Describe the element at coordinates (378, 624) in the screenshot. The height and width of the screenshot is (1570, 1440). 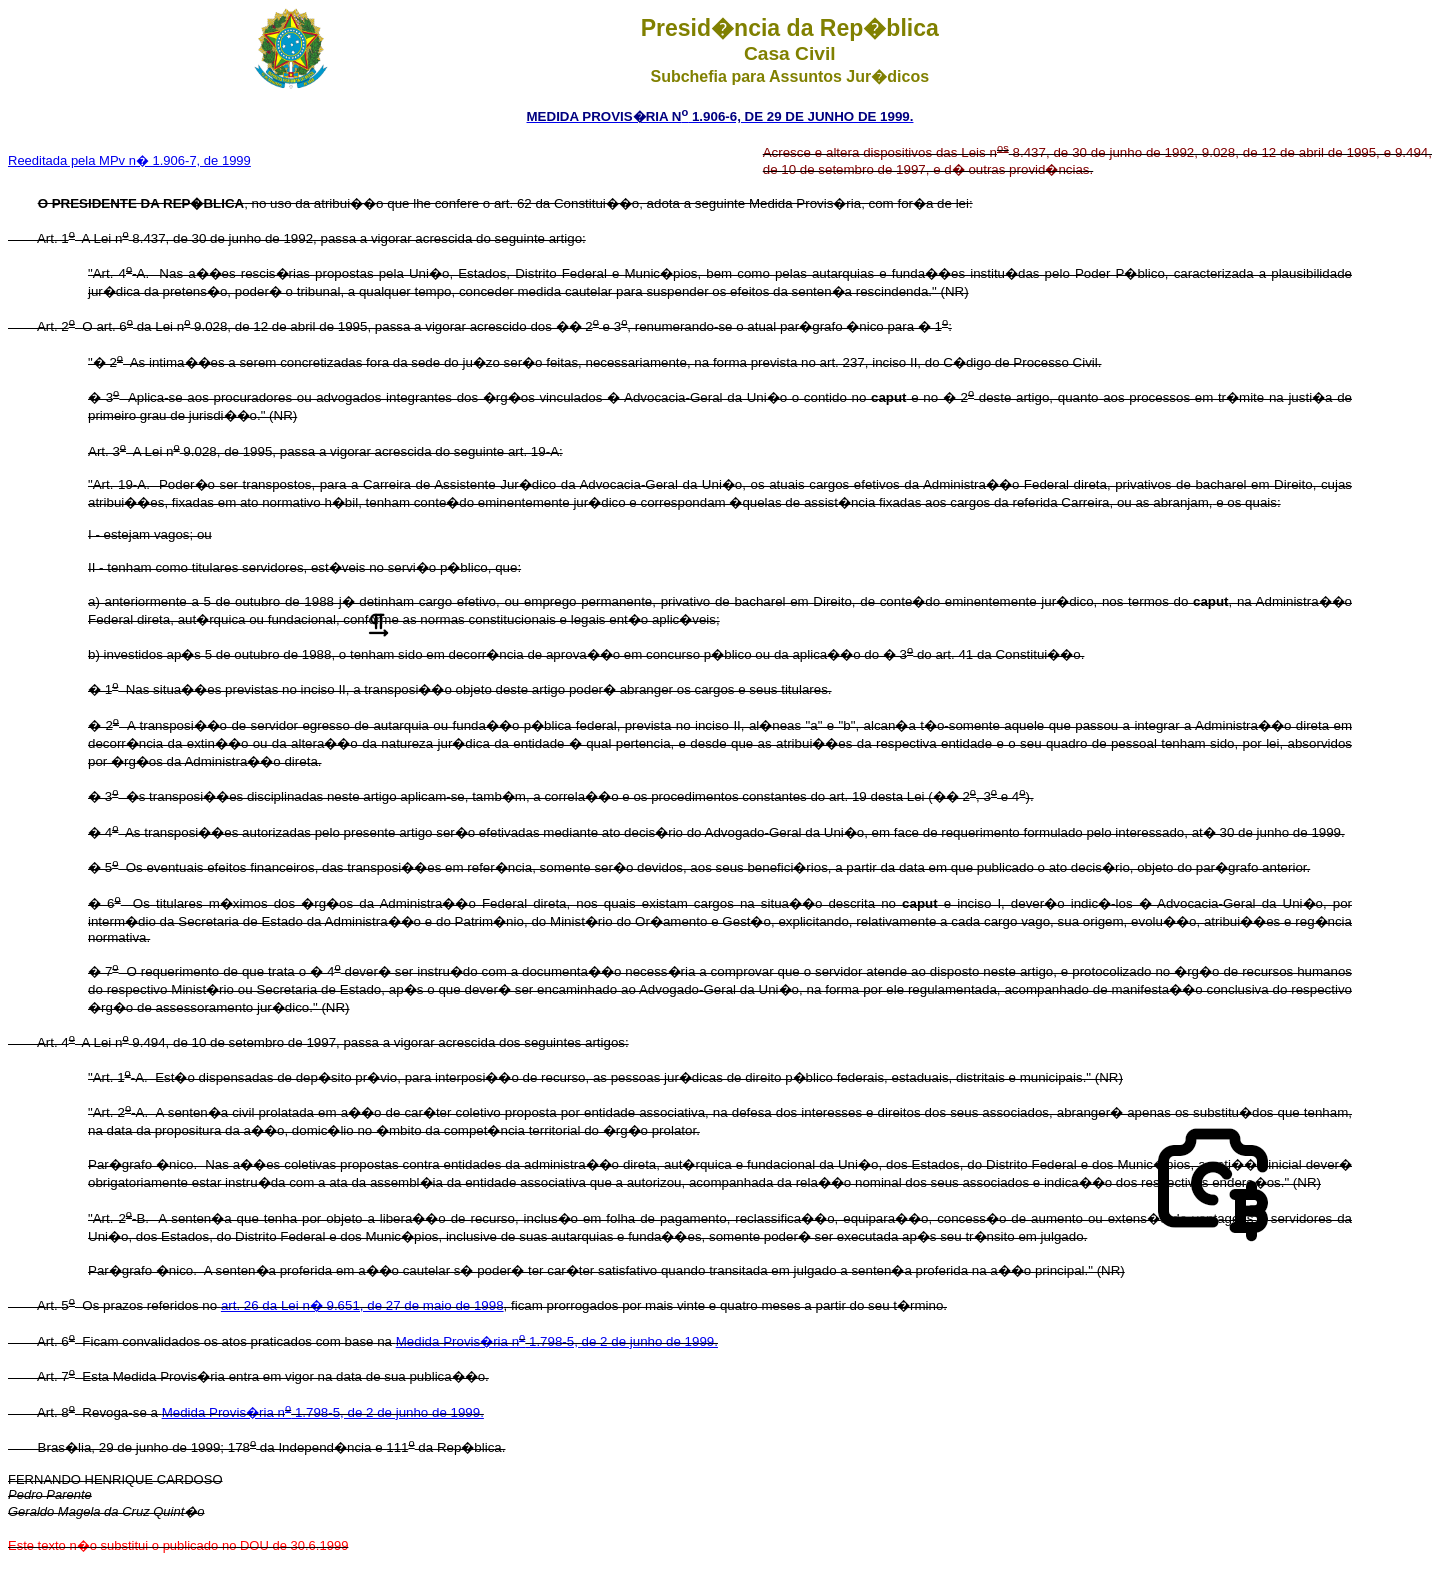
I see `set text direction to left-to-right` at that location.